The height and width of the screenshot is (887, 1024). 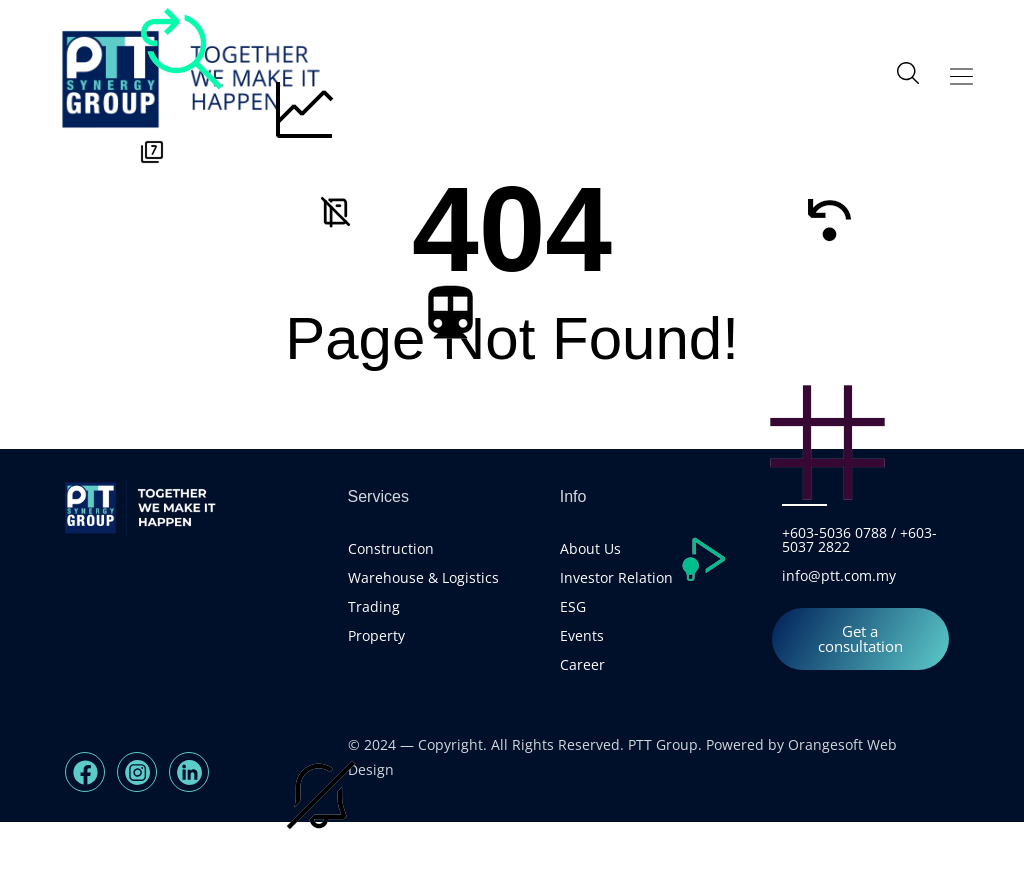 I want to click on notebook feature is disabled or unavailable, so click(x=335, y=211).